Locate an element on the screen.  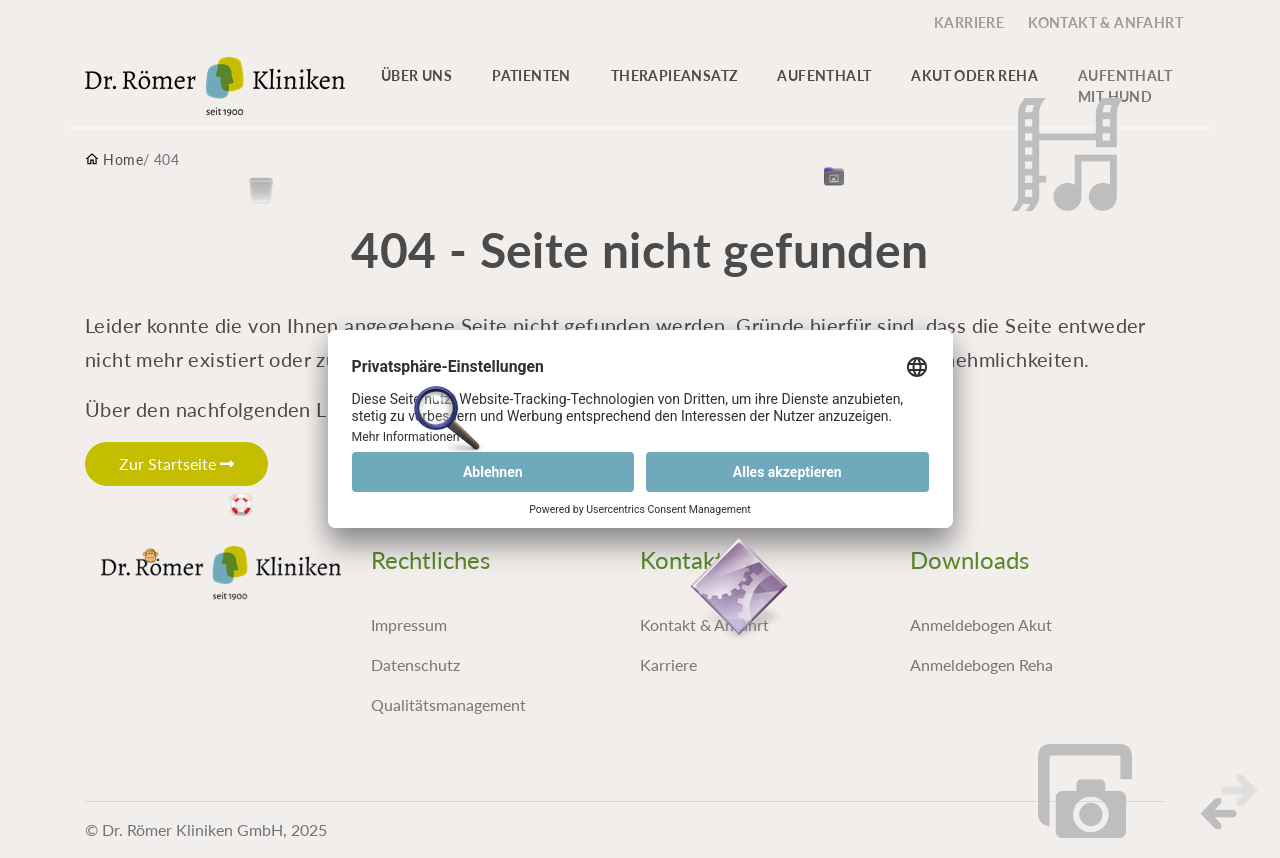
take a screenshot is located at coordinates (1085, 791).